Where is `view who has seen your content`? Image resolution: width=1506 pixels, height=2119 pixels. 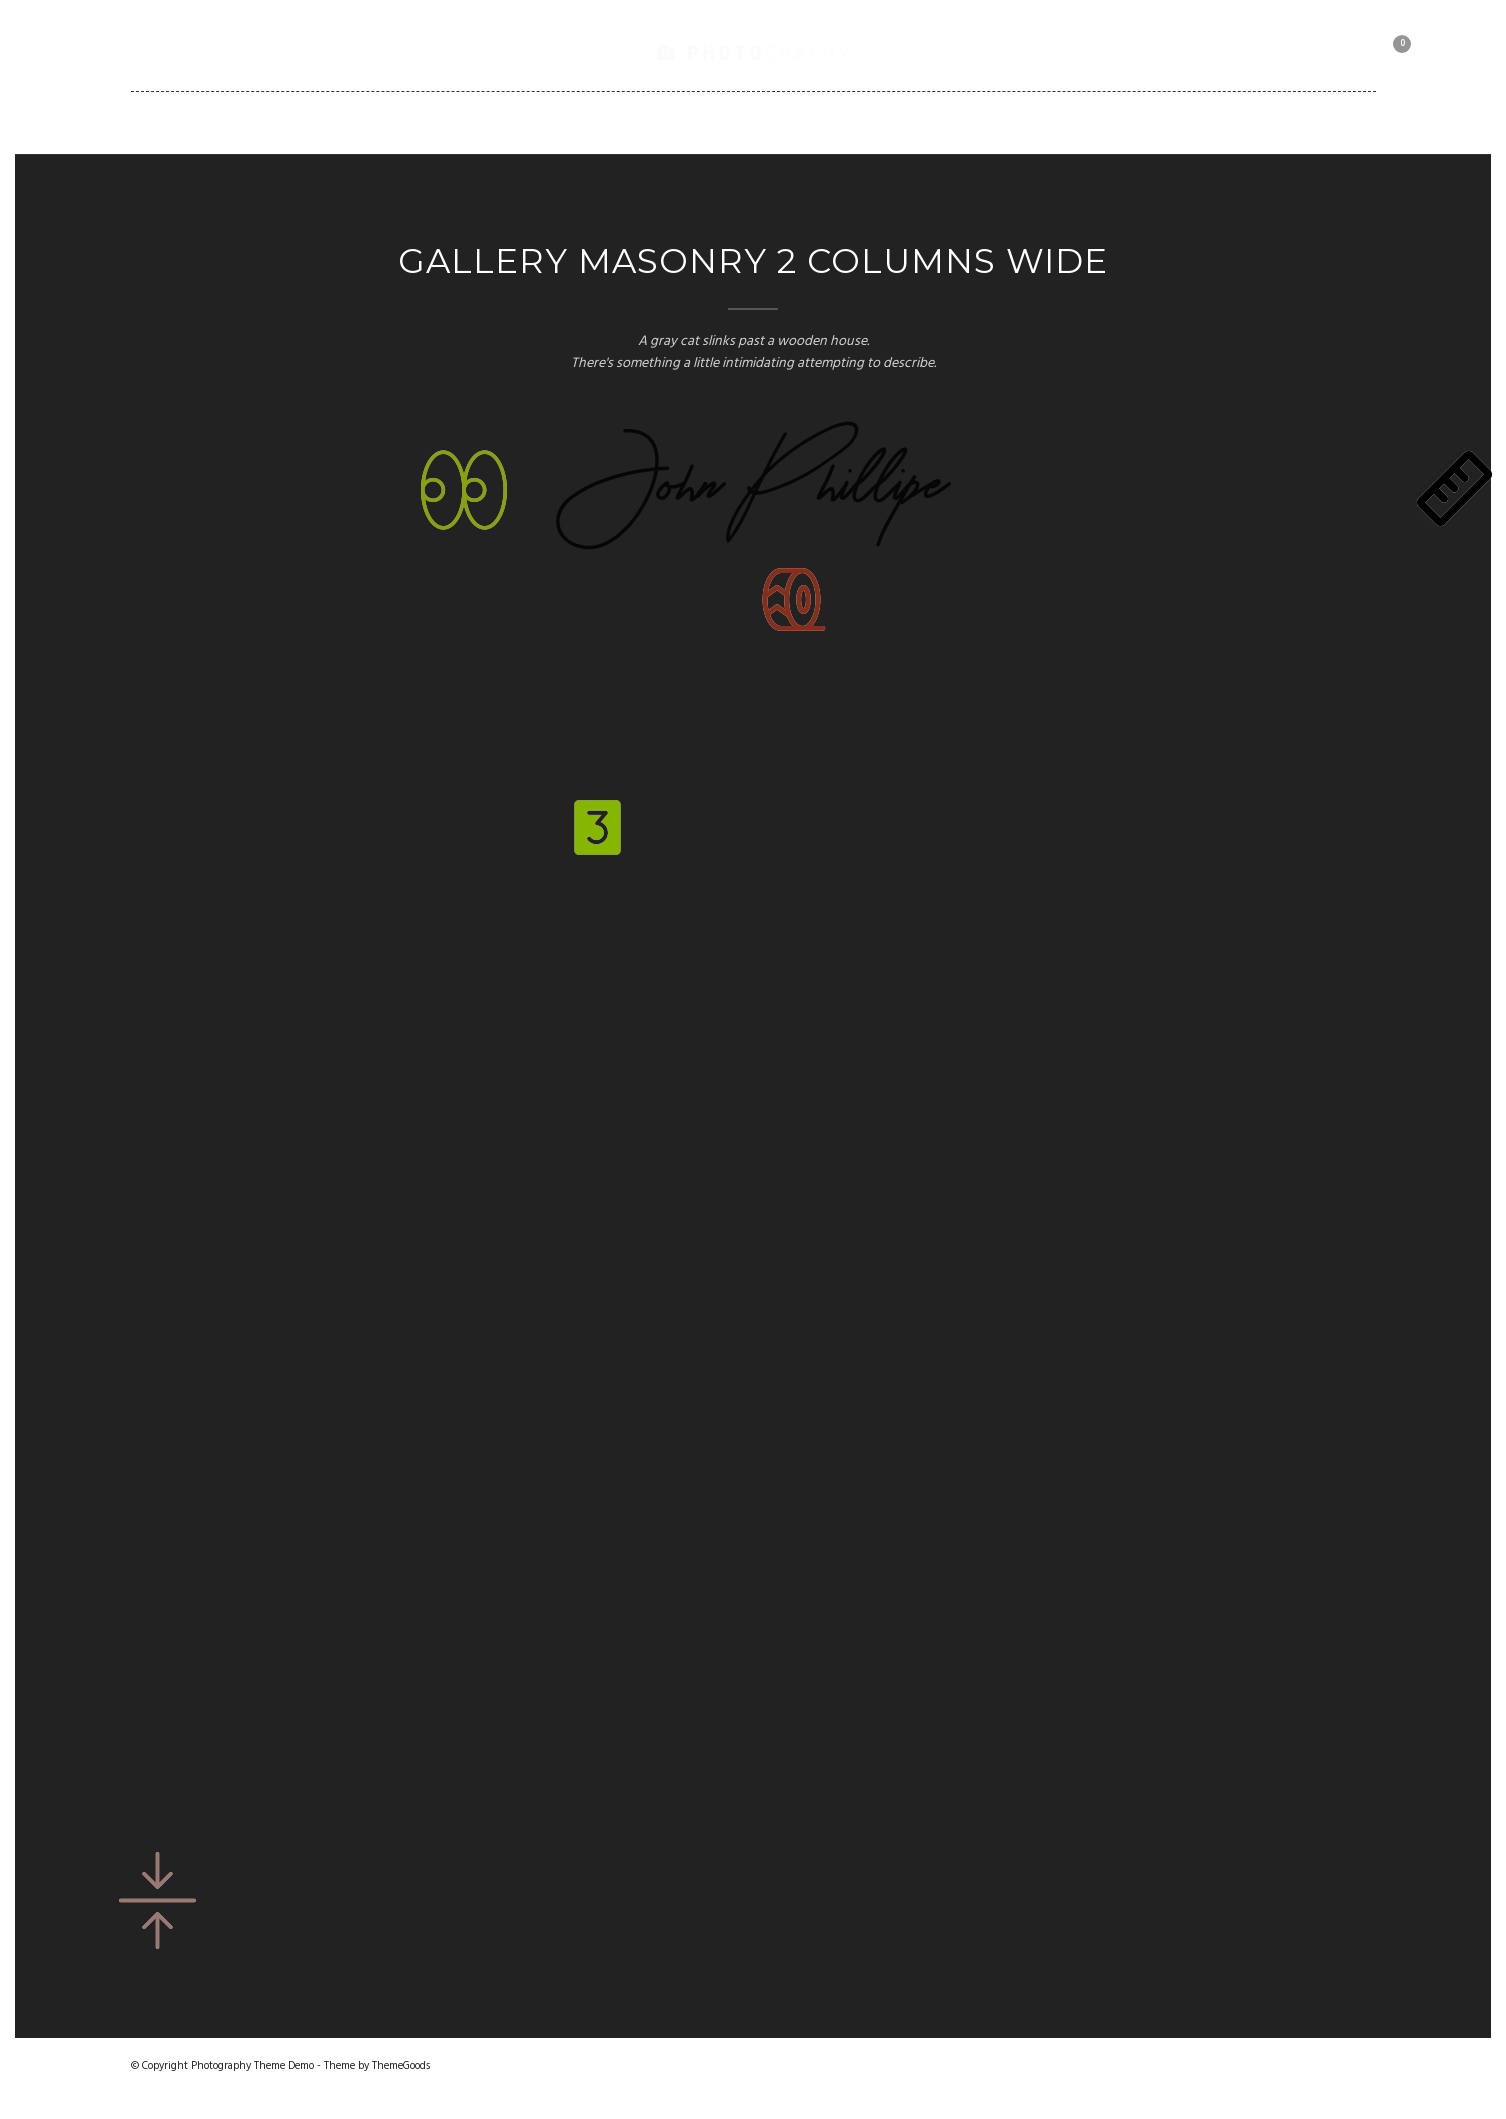 view who has seen your content is located at coordinates (464, 490).